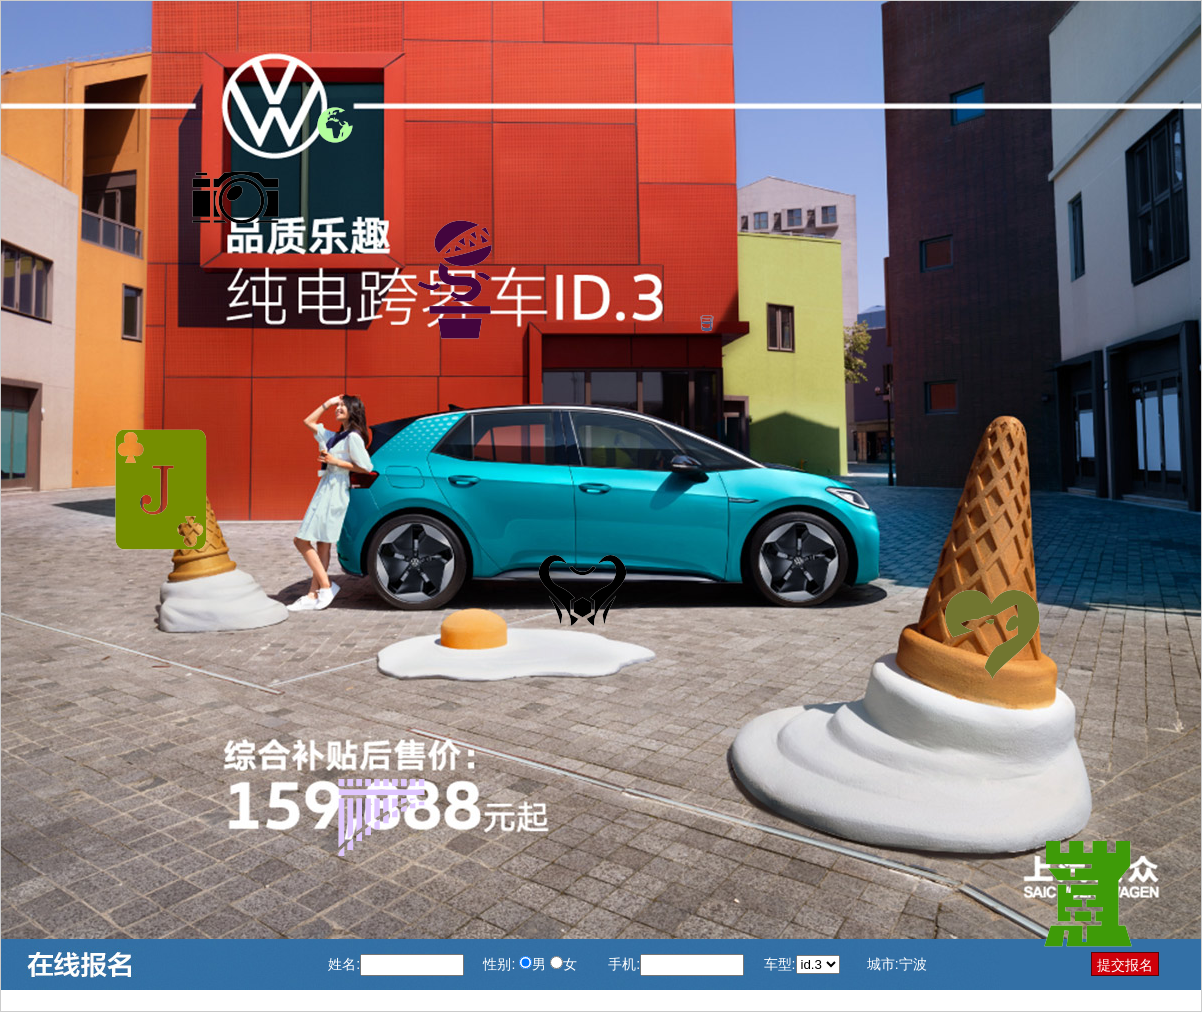 Image resolution: width=1202 pixels, height=1012 pixels. I want to click on support animal welfare or pet rescue organizations, so click(992, 635).